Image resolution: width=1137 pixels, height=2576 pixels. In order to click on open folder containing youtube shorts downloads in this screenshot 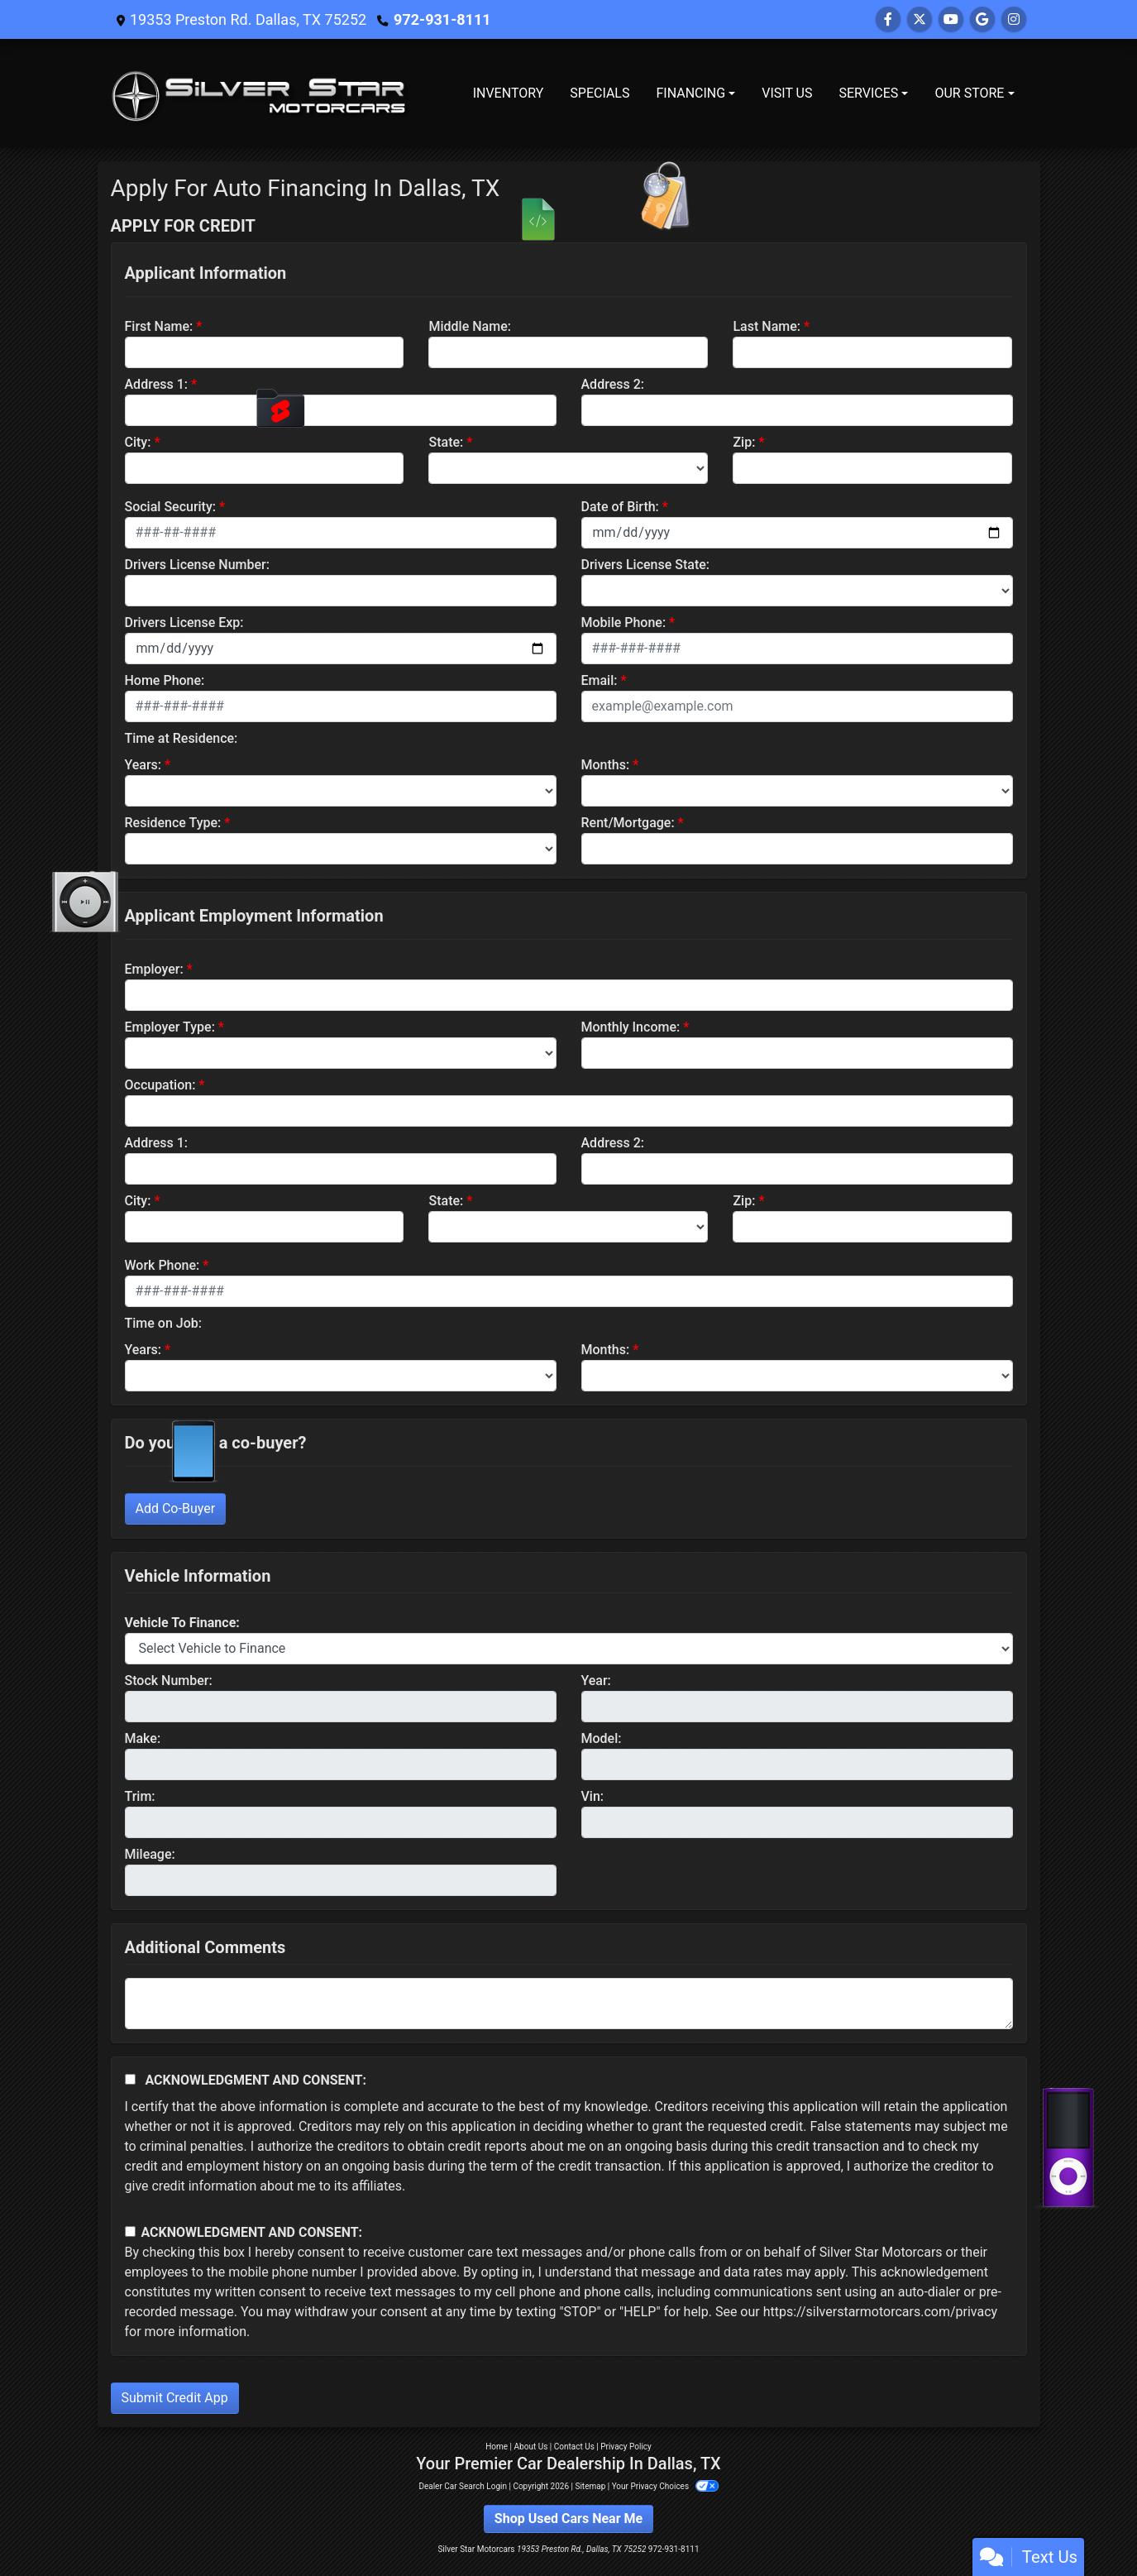, I will do `click(280, 409)`.